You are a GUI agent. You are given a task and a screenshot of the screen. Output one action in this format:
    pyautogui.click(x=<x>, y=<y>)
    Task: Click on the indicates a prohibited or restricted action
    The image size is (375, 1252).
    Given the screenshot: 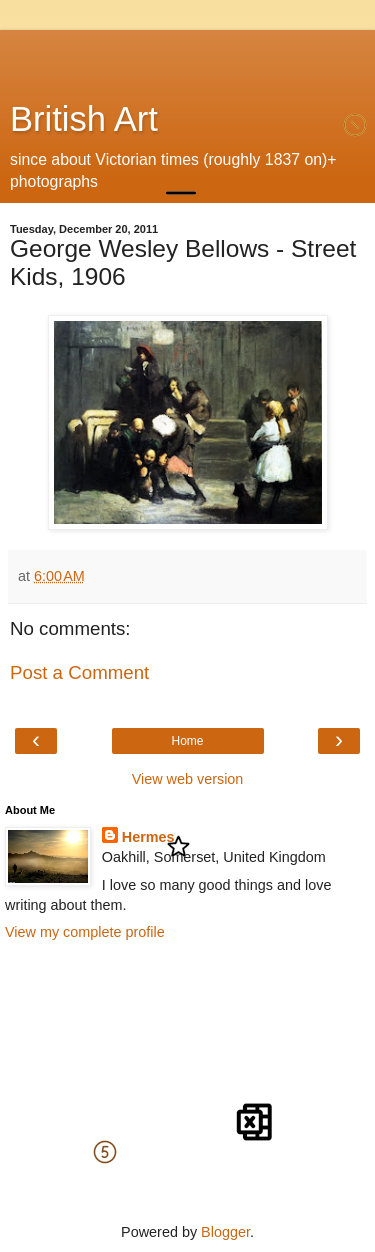 What is the action you would take?
    pyautogui.click(x=355, y=125)
    